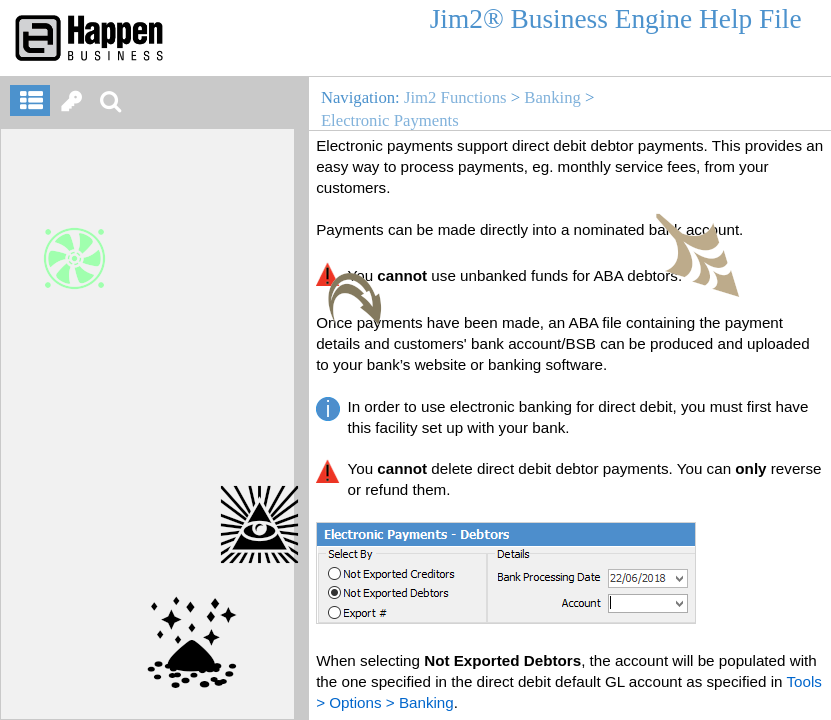  I want to click on launch projectile weapon in game, so click(698, 256).